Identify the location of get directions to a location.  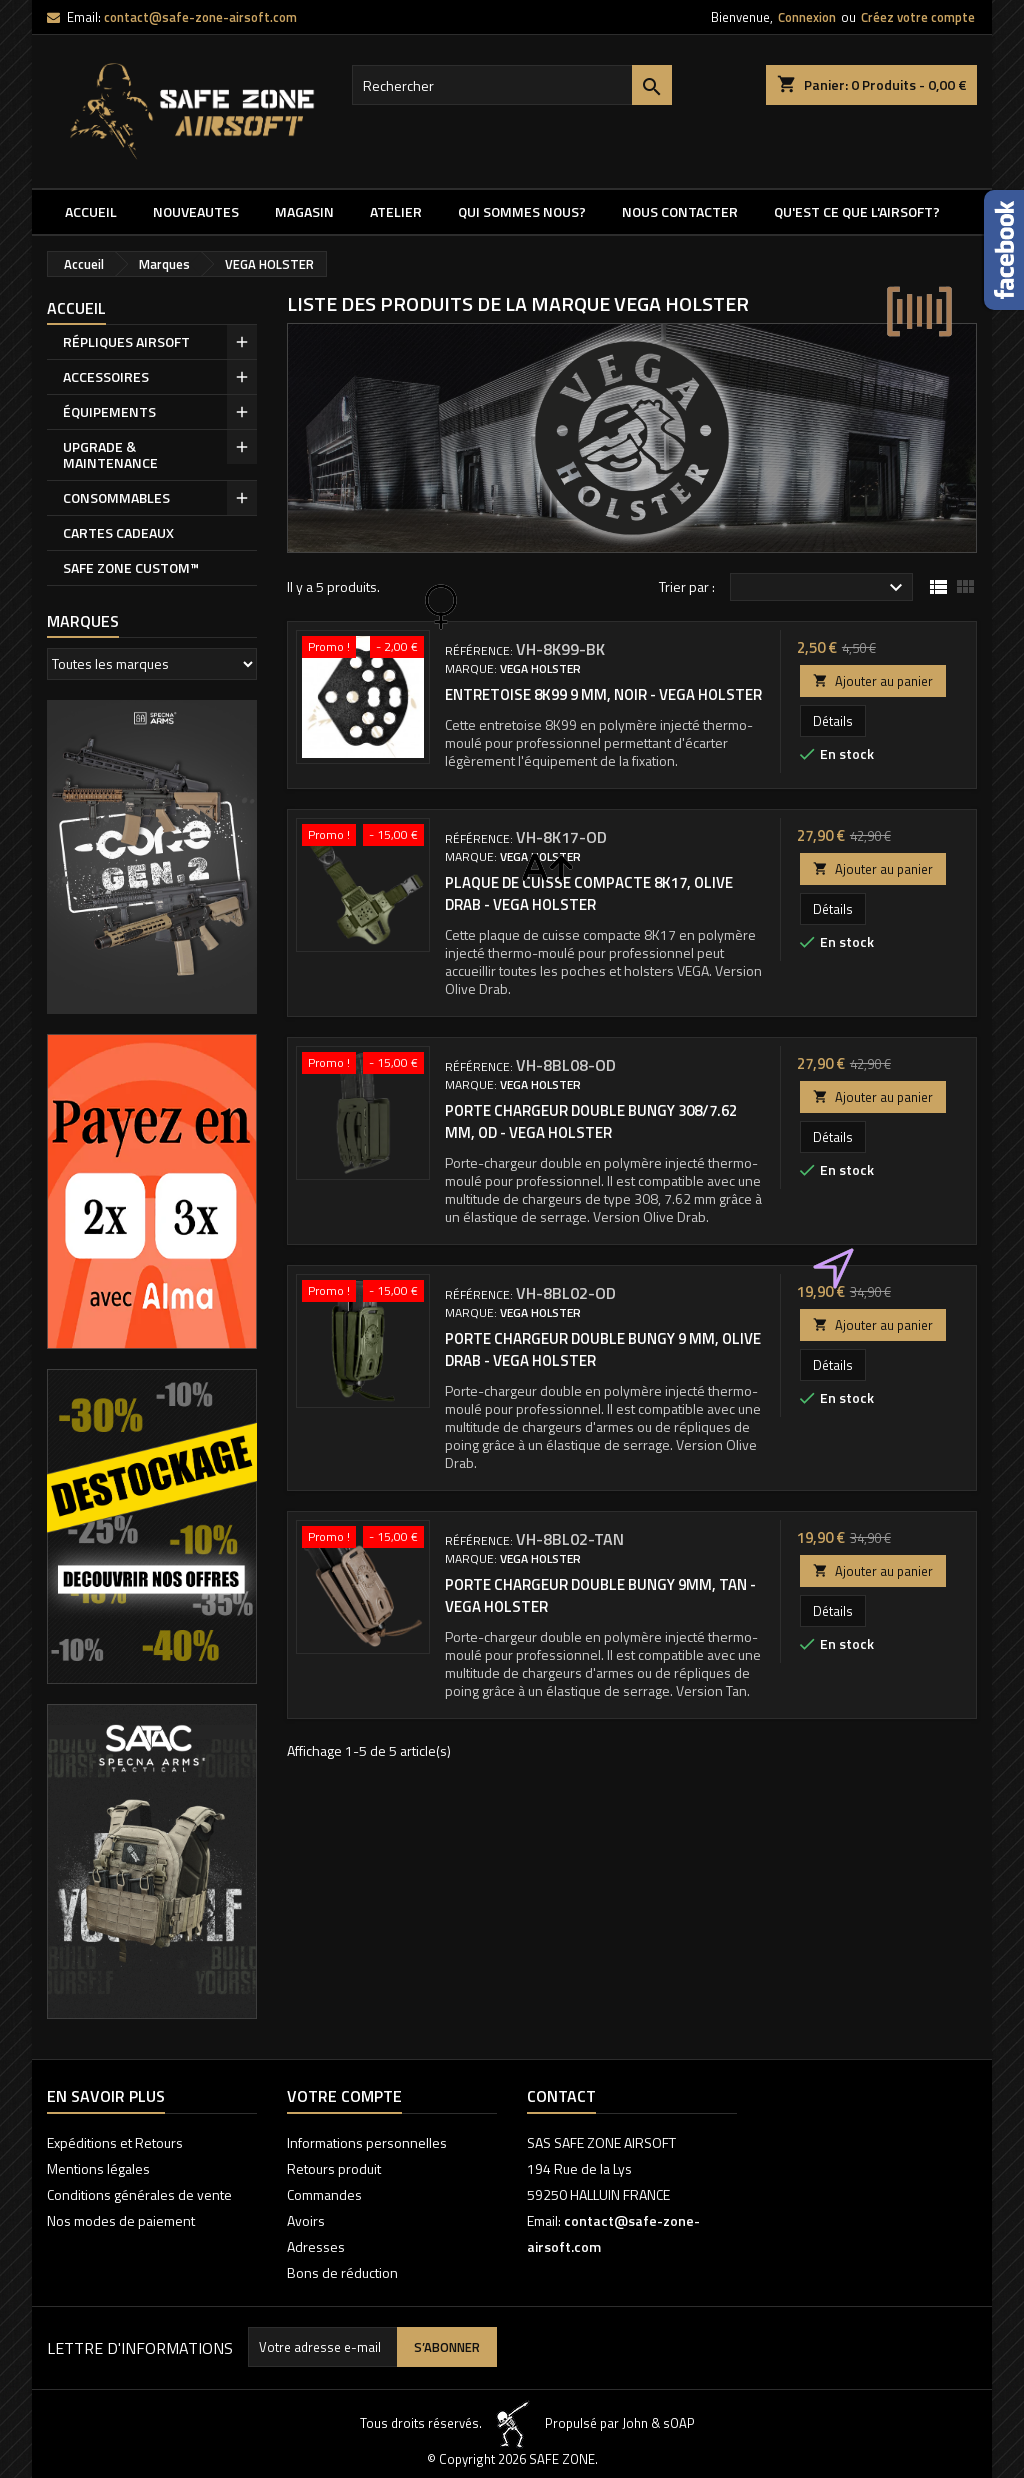
(833, 1268).